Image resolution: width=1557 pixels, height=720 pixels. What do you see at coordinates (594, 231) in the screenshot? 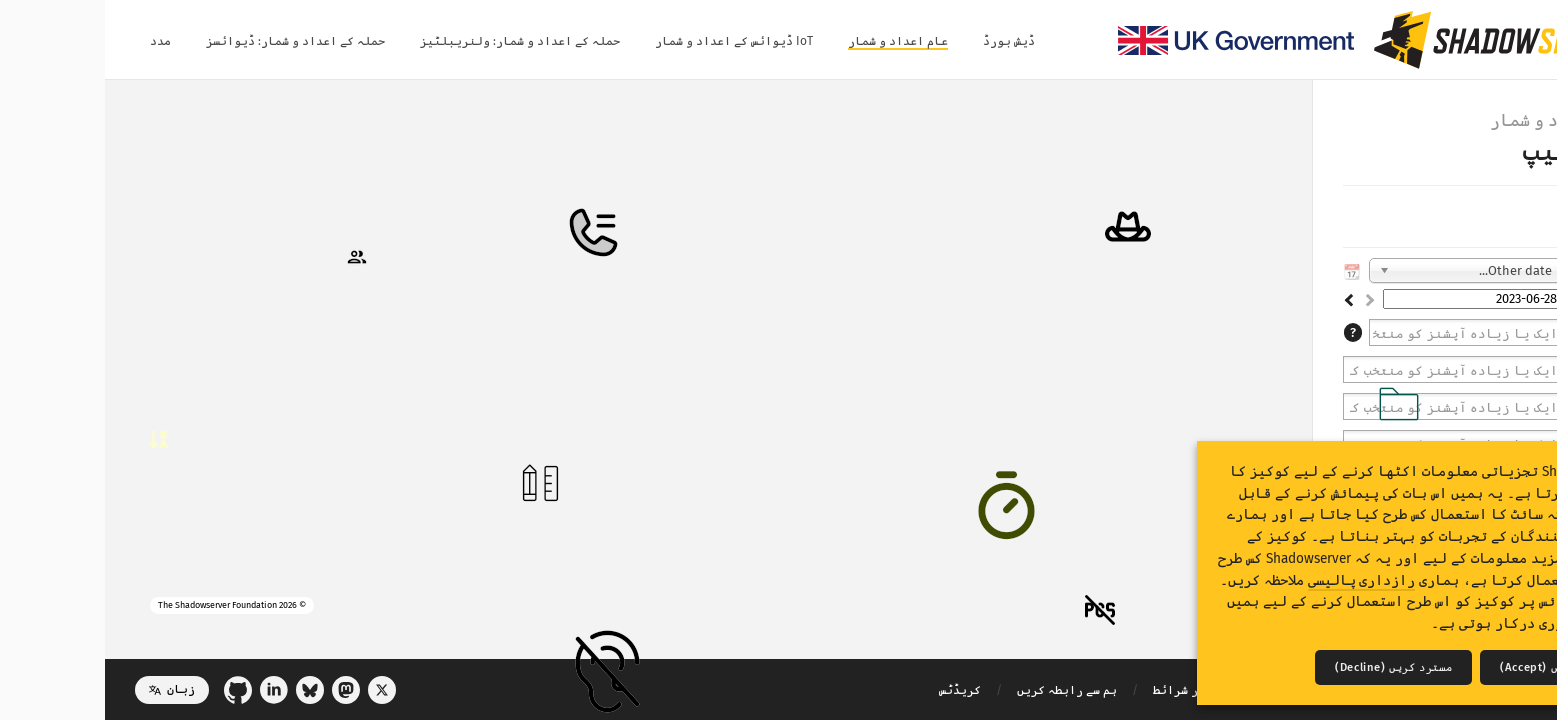
I see `view contact list` at bounding box center [594, 231].